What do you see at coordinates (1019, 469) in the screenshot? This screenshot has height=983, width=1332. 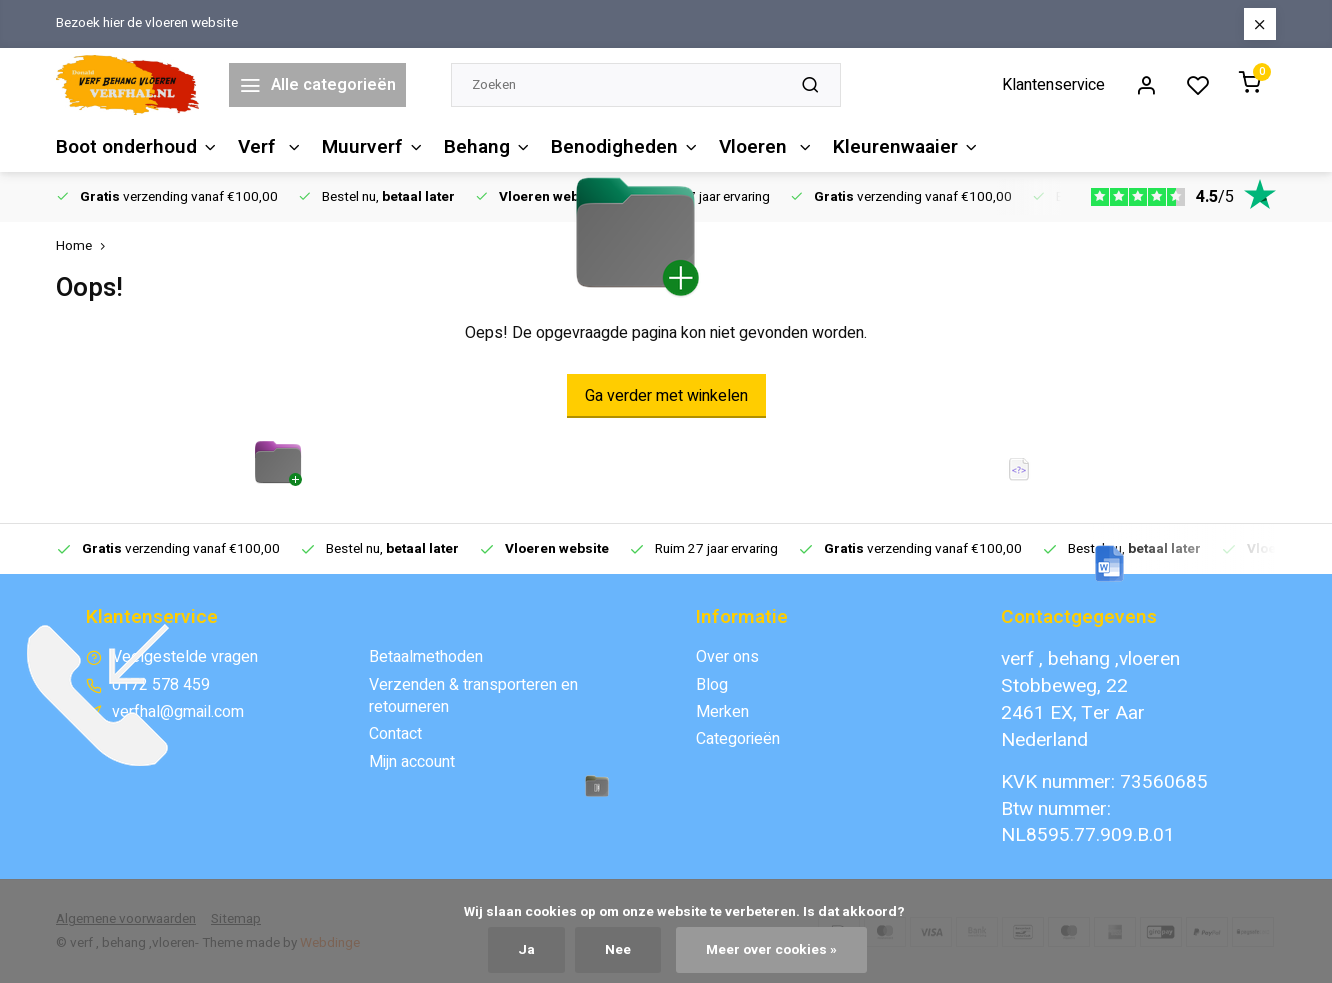 I see `open a php source code file` at bounding box center [1019, 469].